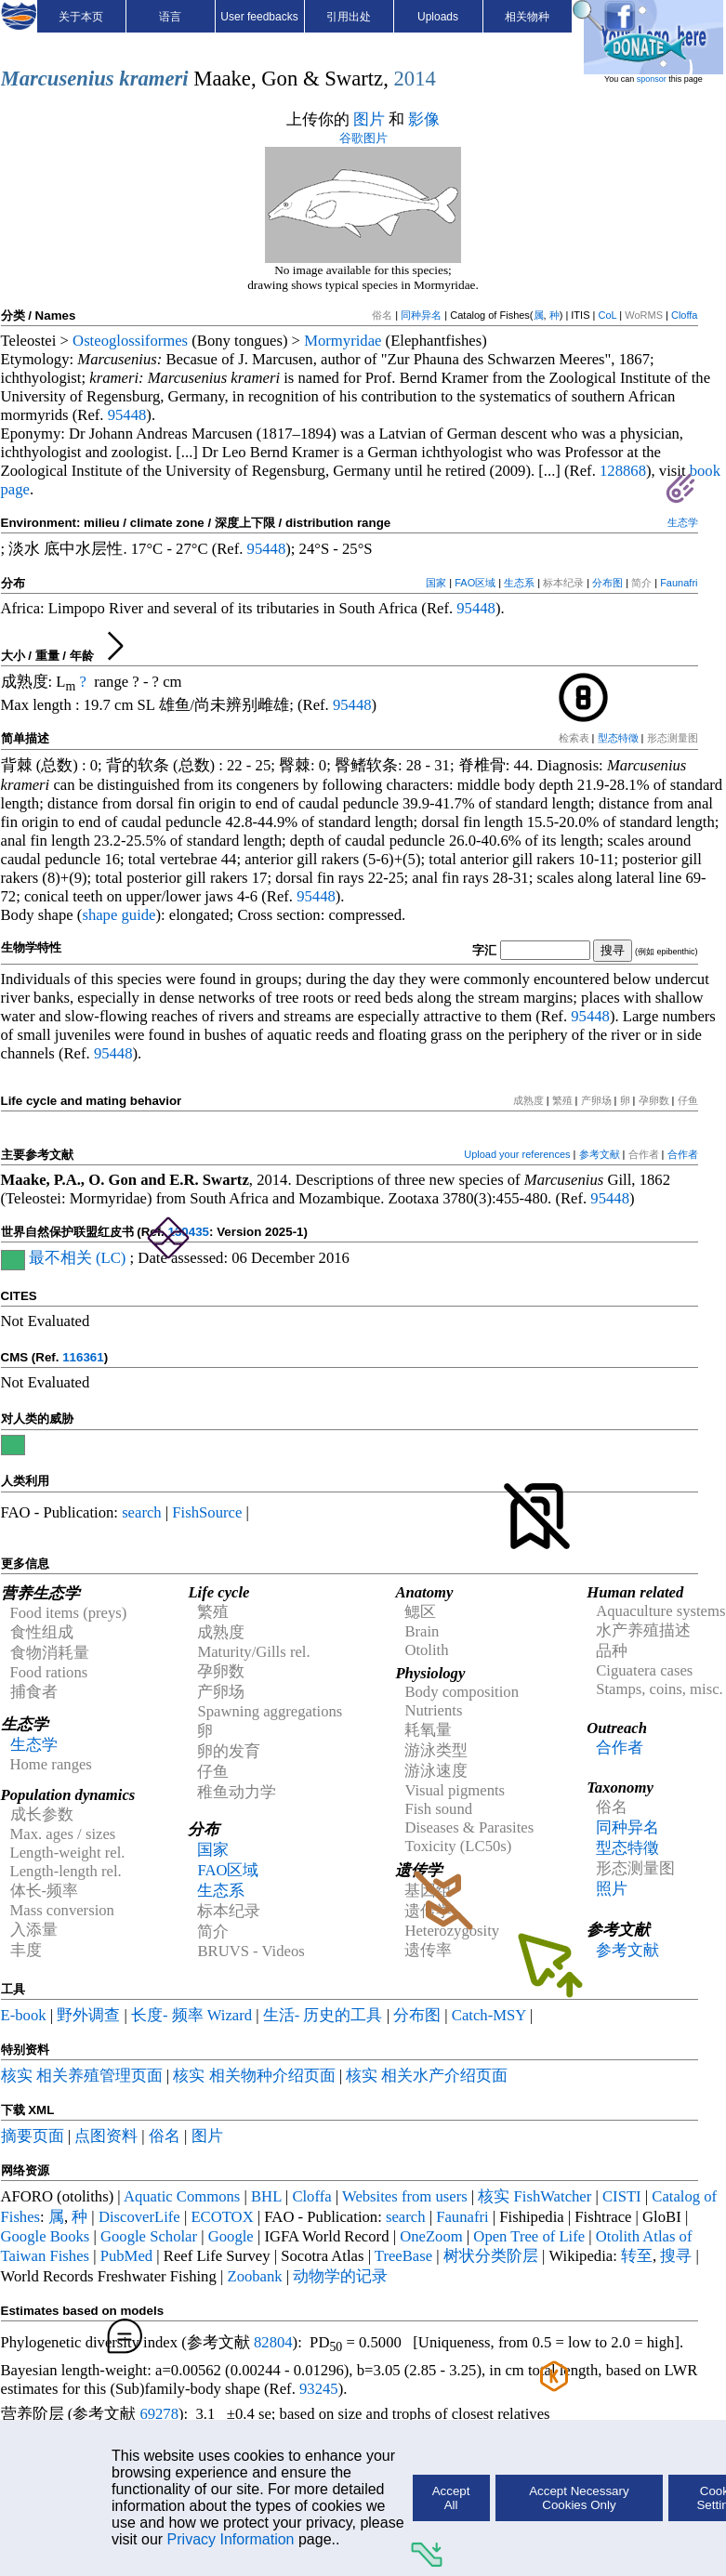 The image size is (726, 2576). What do you see at coordinates (124, 2336) in the screenshot?
I see `open chat or messaging` at bounding box center [124, 2336].